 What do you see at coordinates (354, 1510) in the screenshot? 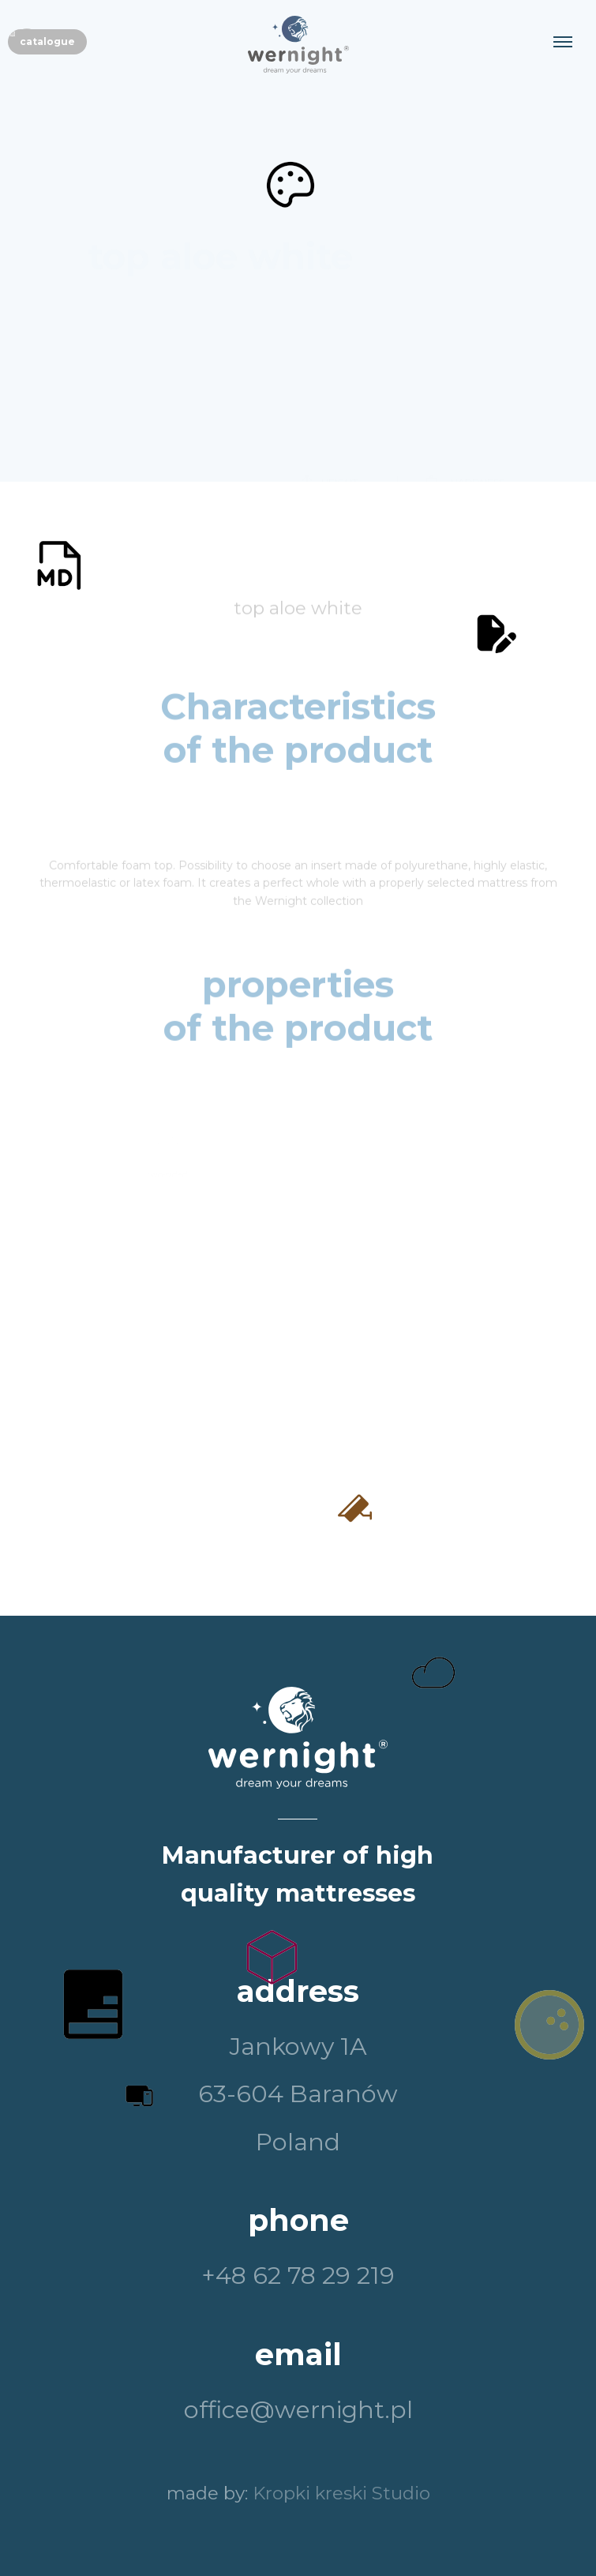
I see `access security camera feed` at bounding box center [354, 1510].